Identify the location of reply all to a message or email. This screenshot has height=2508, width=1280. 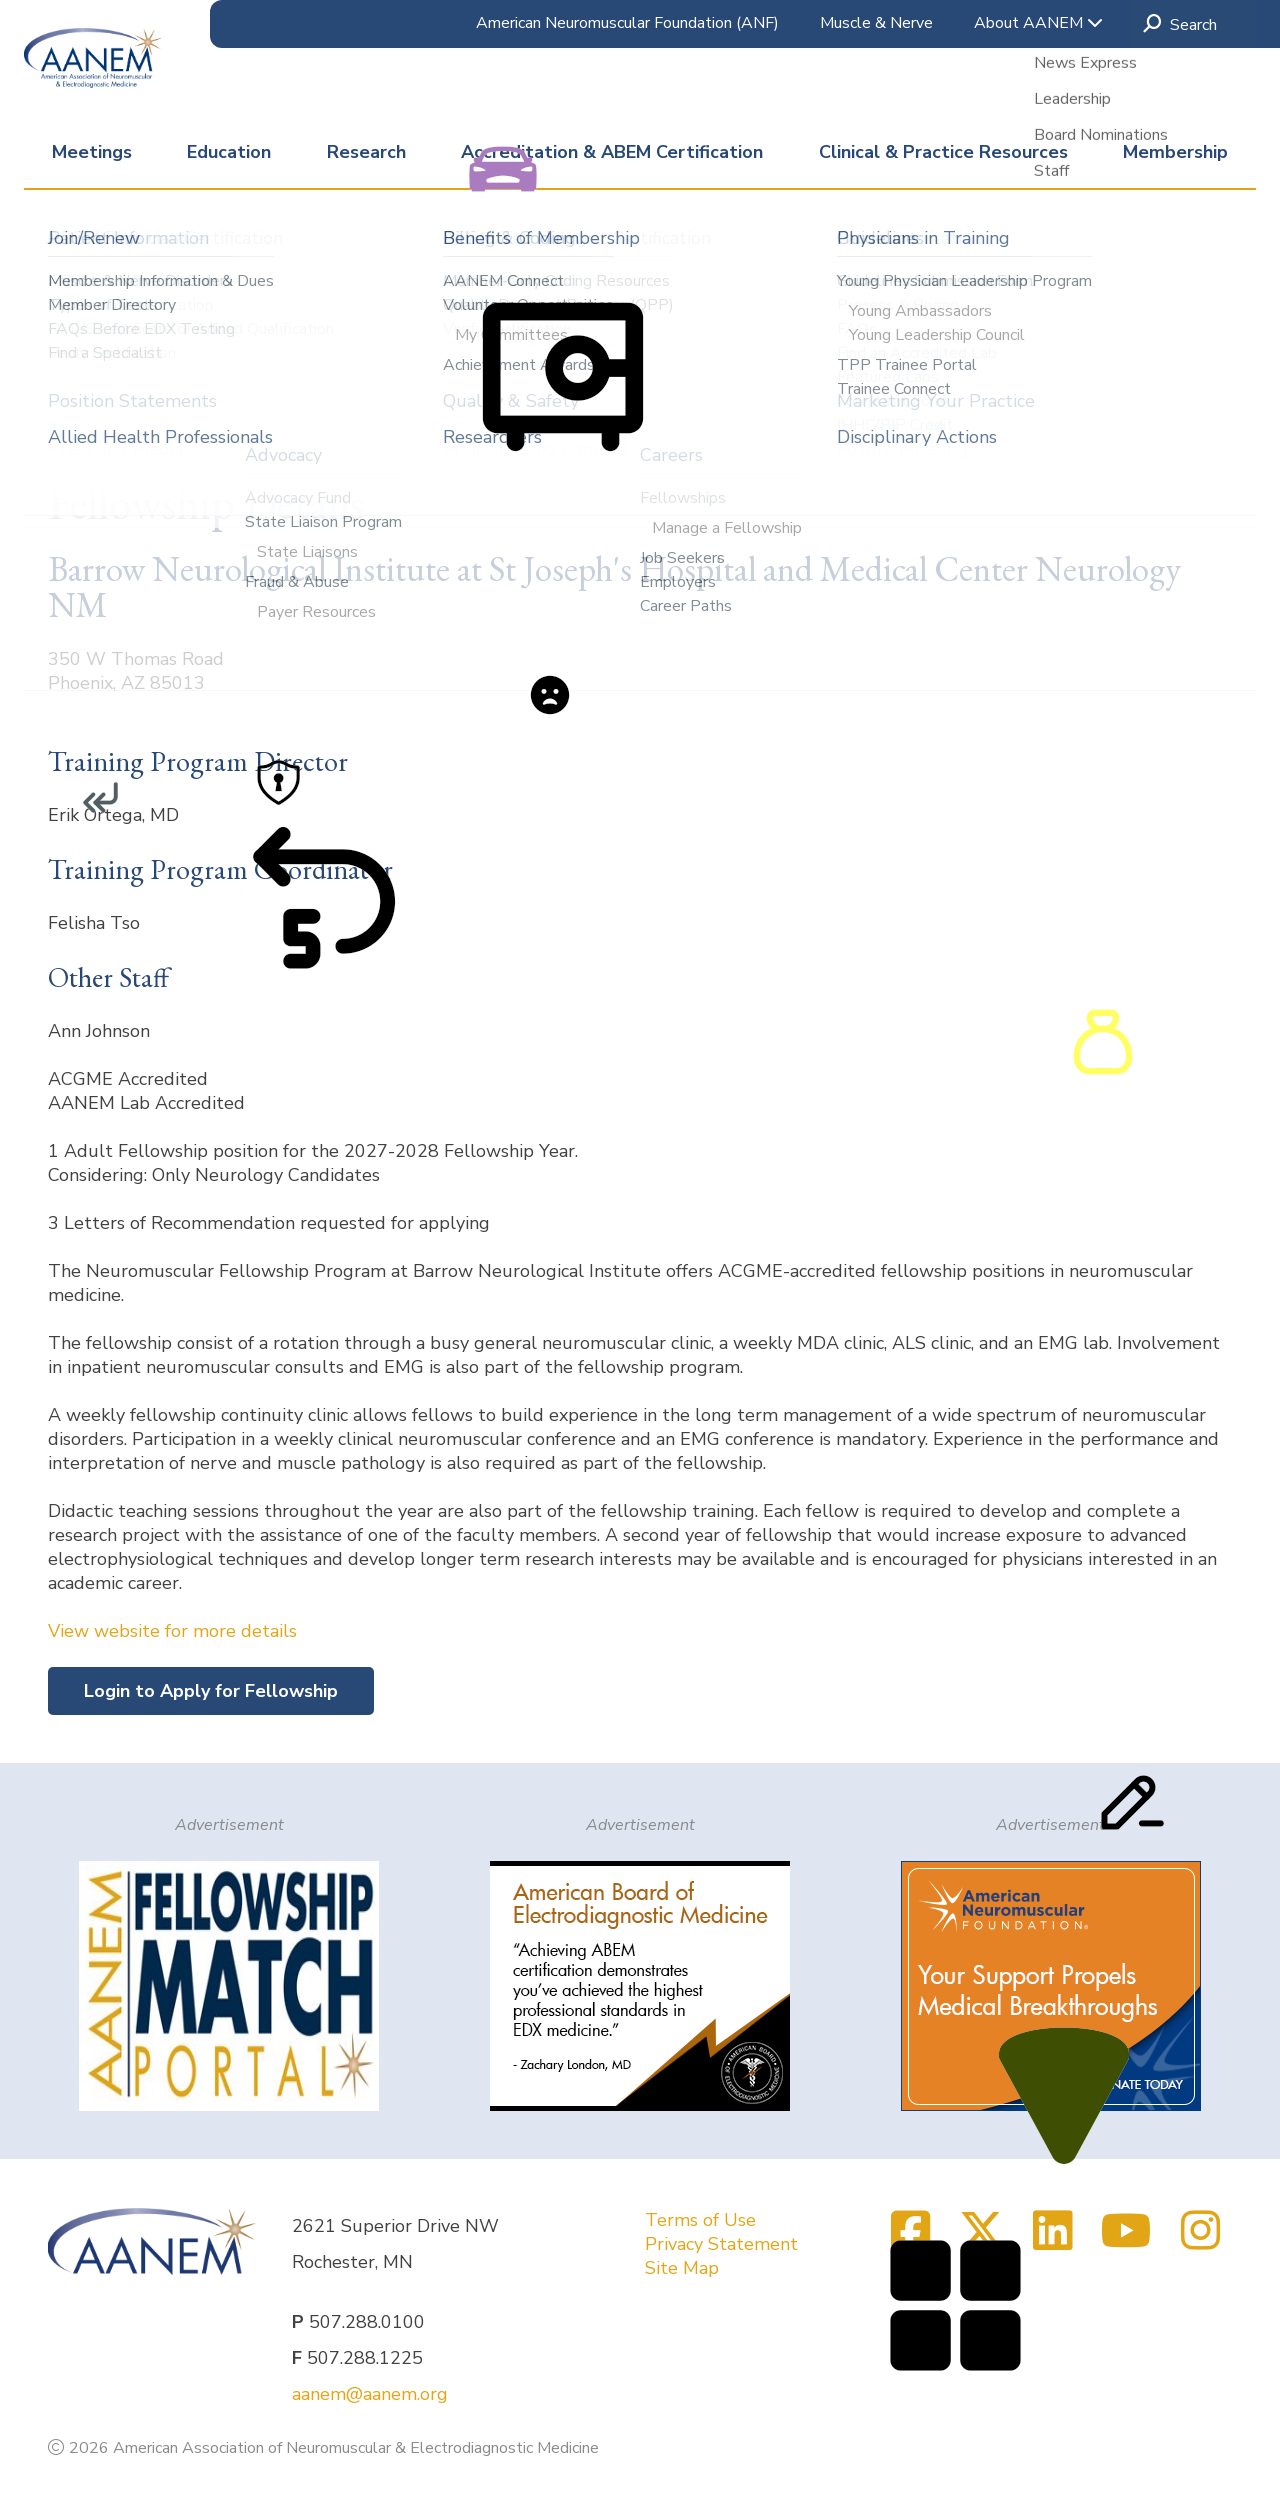
(101, 798).